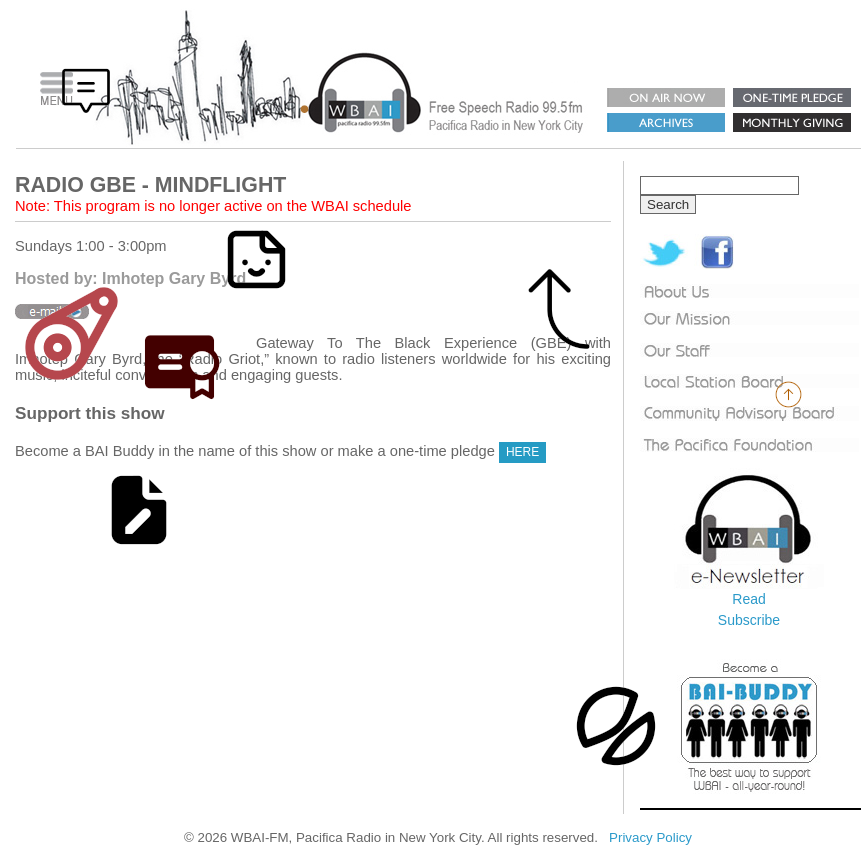 Image resolution: width=868 pixels, height=858 pixels. I want to click on go back and up in navigation, so click(559, 309).